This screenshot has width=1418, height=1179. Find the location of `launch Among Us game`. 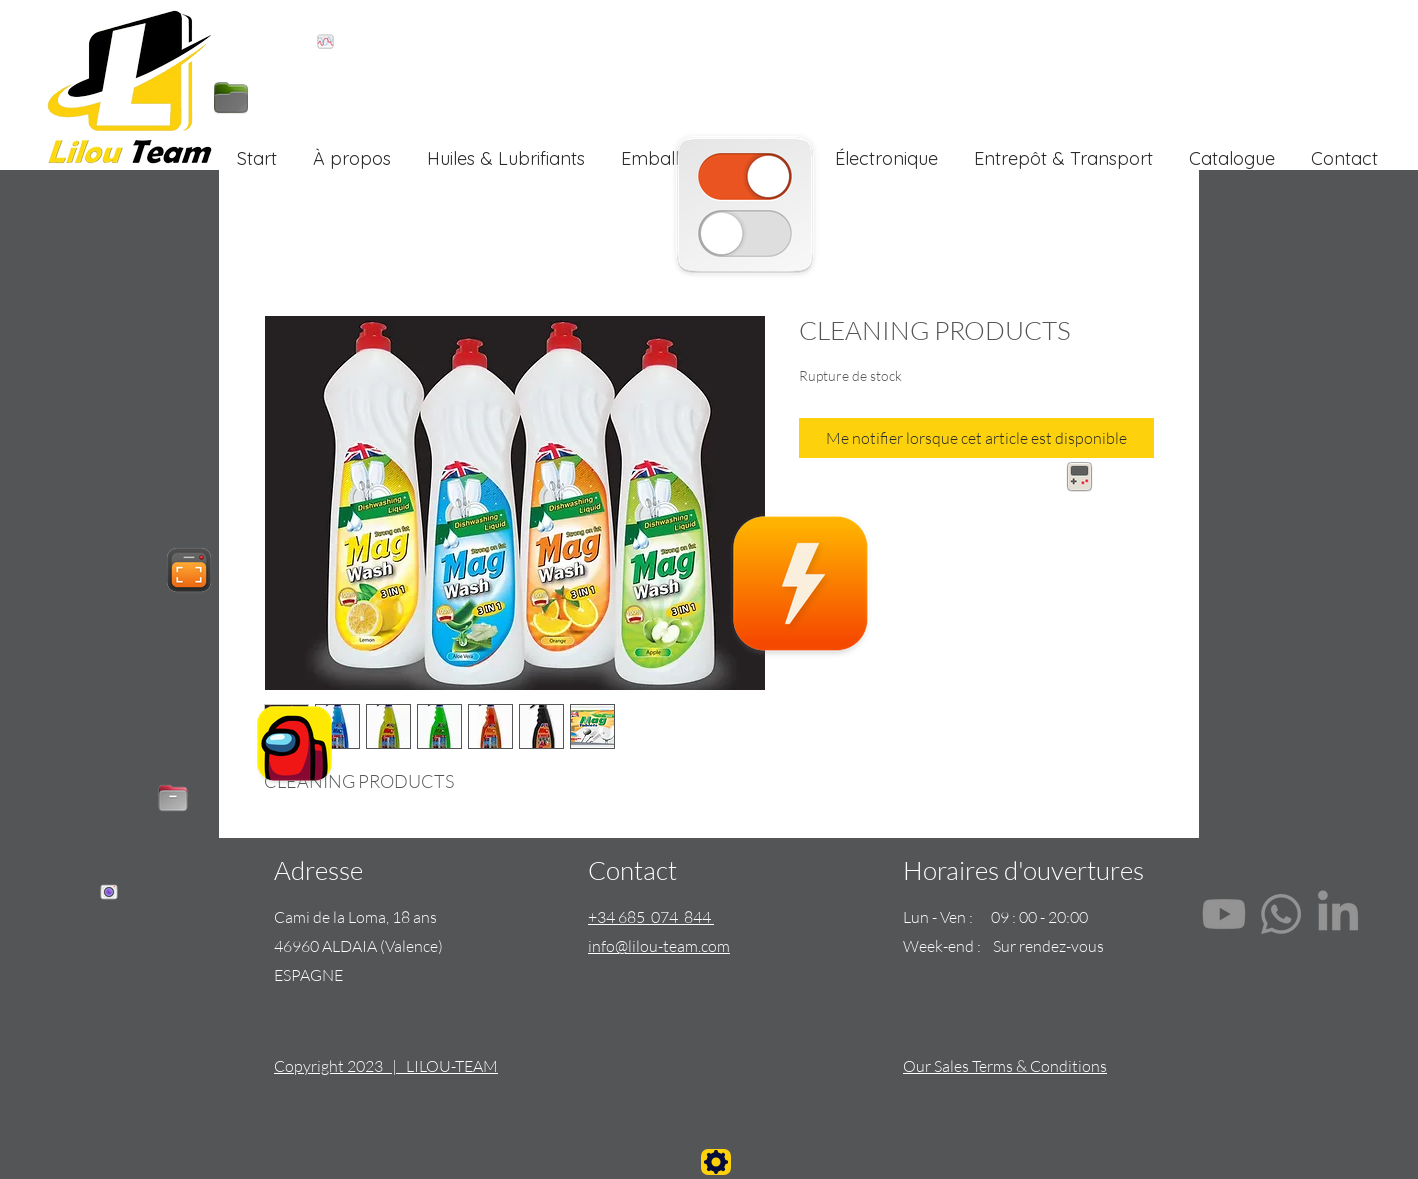

launch Among Us game is located at coordinates (294, 743).